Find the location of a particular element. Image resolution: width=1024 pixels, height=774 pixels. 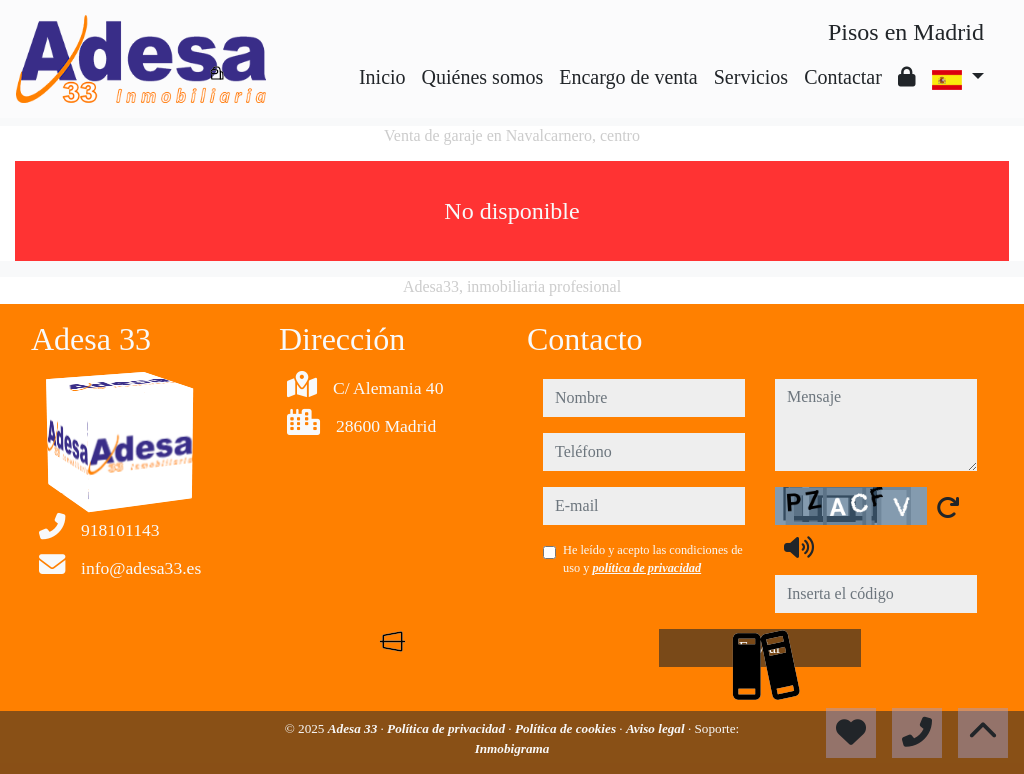

adjust perspective or viewing angle is located at coordinates (392, 641).